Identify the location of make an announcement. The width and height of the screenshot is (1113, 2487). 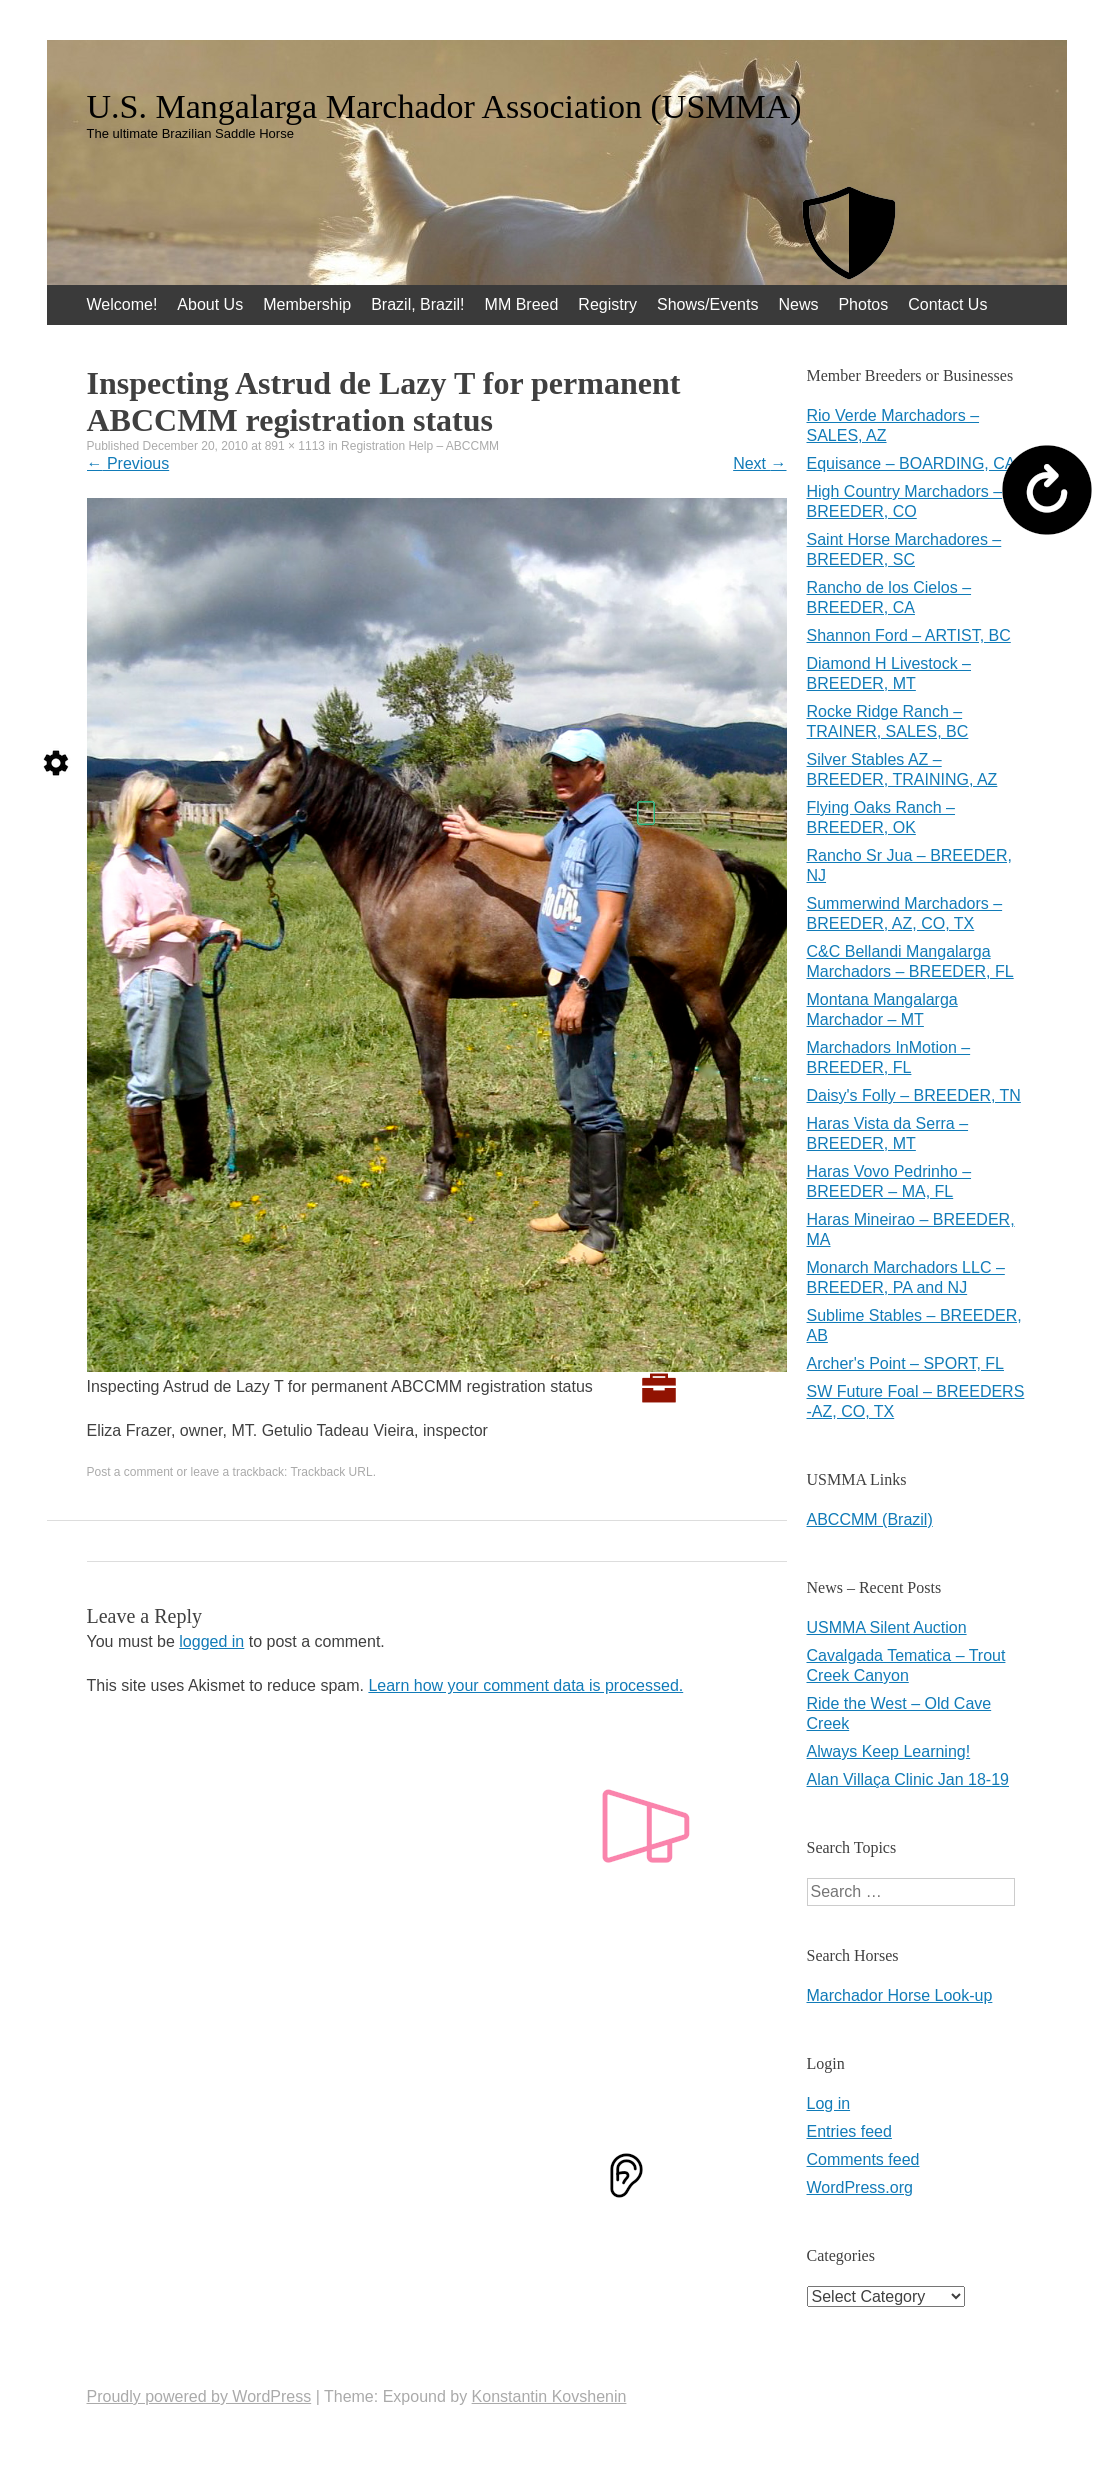
(642, 1829).